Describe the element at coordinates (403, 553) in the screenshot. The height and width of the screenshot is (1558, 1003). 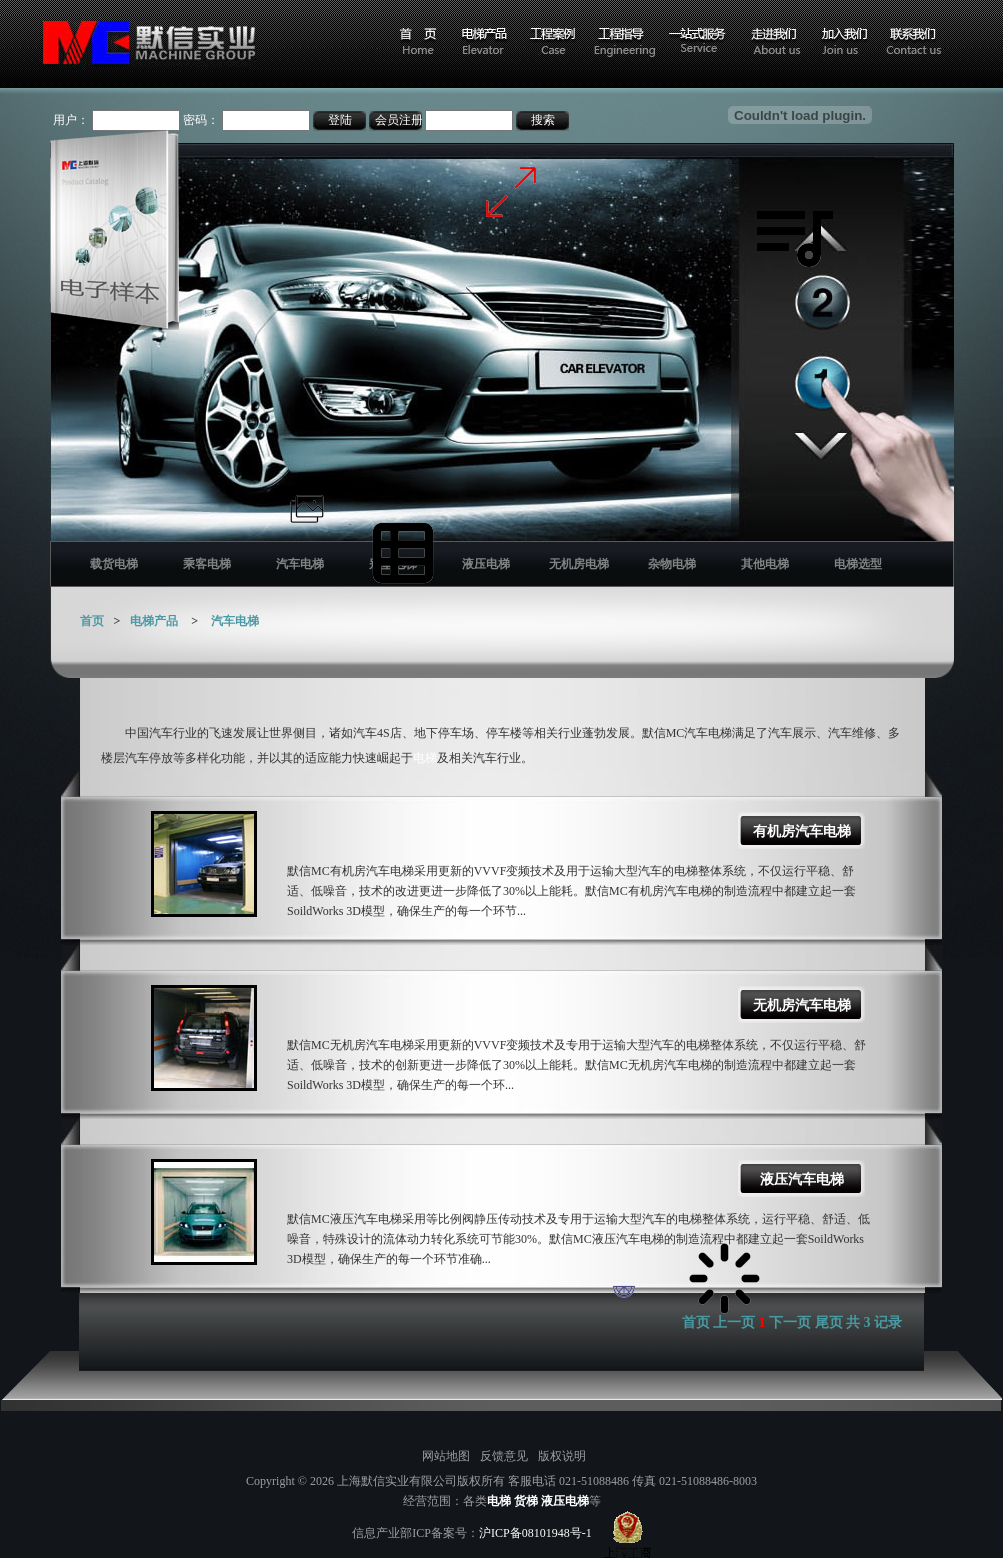
I see `switch to list view` at that location.